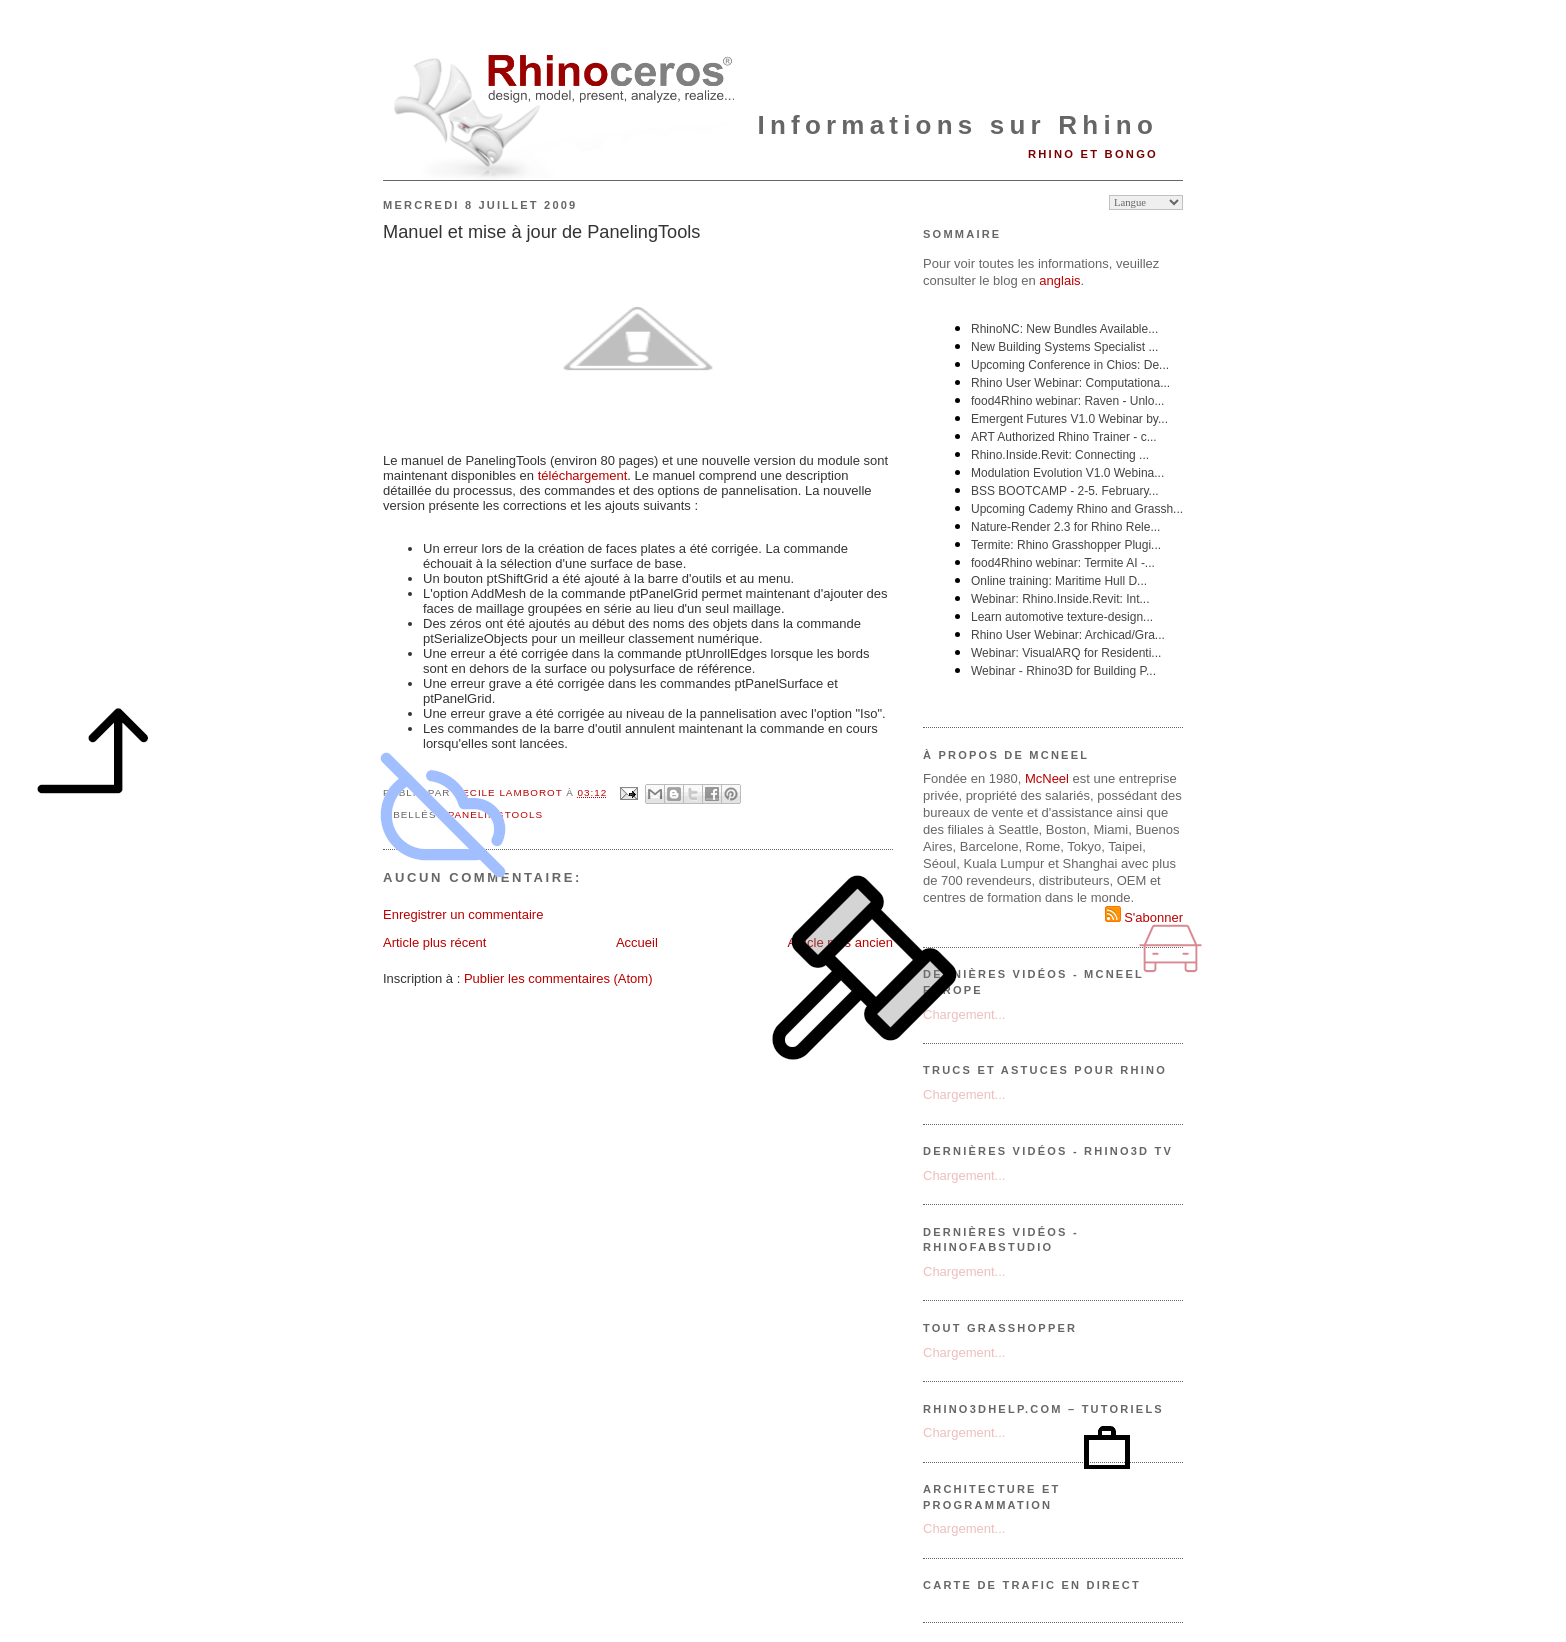 The height and width of the screenshot is (1642, 1566). Describe the element at coordinates (857, 974) in the screenshot. I see `access legal or terms of service information` at that location.